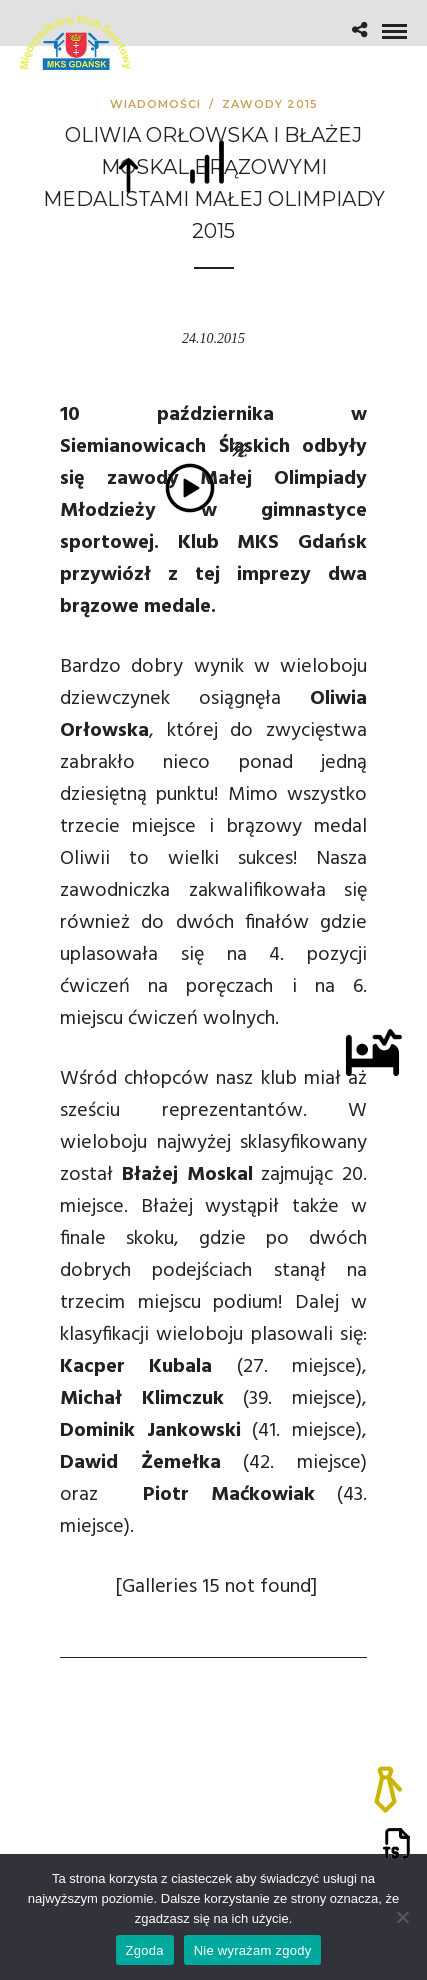 This screenshot has width=427, height=1980. Describe the element at coordinates (372, 1055) in the screenshot. I see `view patient procedures or medical records` at that location.